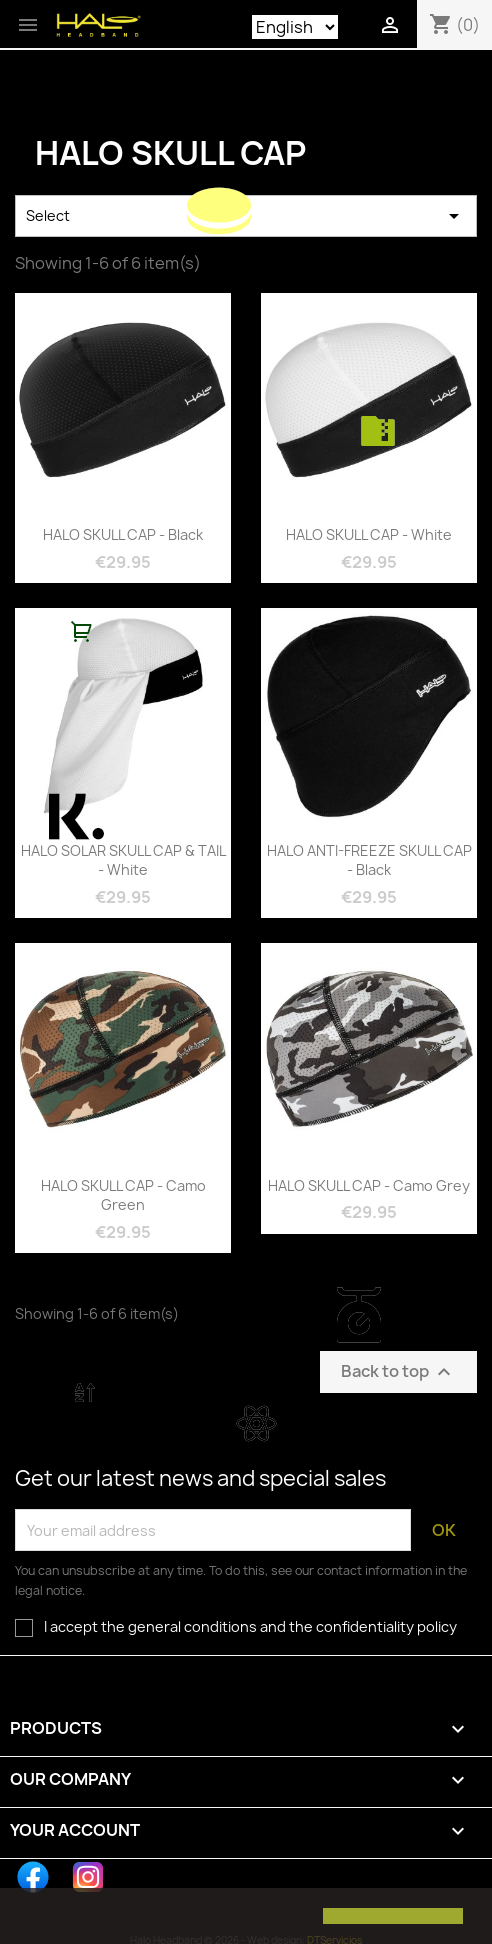 The image size is (492, 1944). I want to click on sort items alphabetically in descending order (Z to A), so click(84, 1392).